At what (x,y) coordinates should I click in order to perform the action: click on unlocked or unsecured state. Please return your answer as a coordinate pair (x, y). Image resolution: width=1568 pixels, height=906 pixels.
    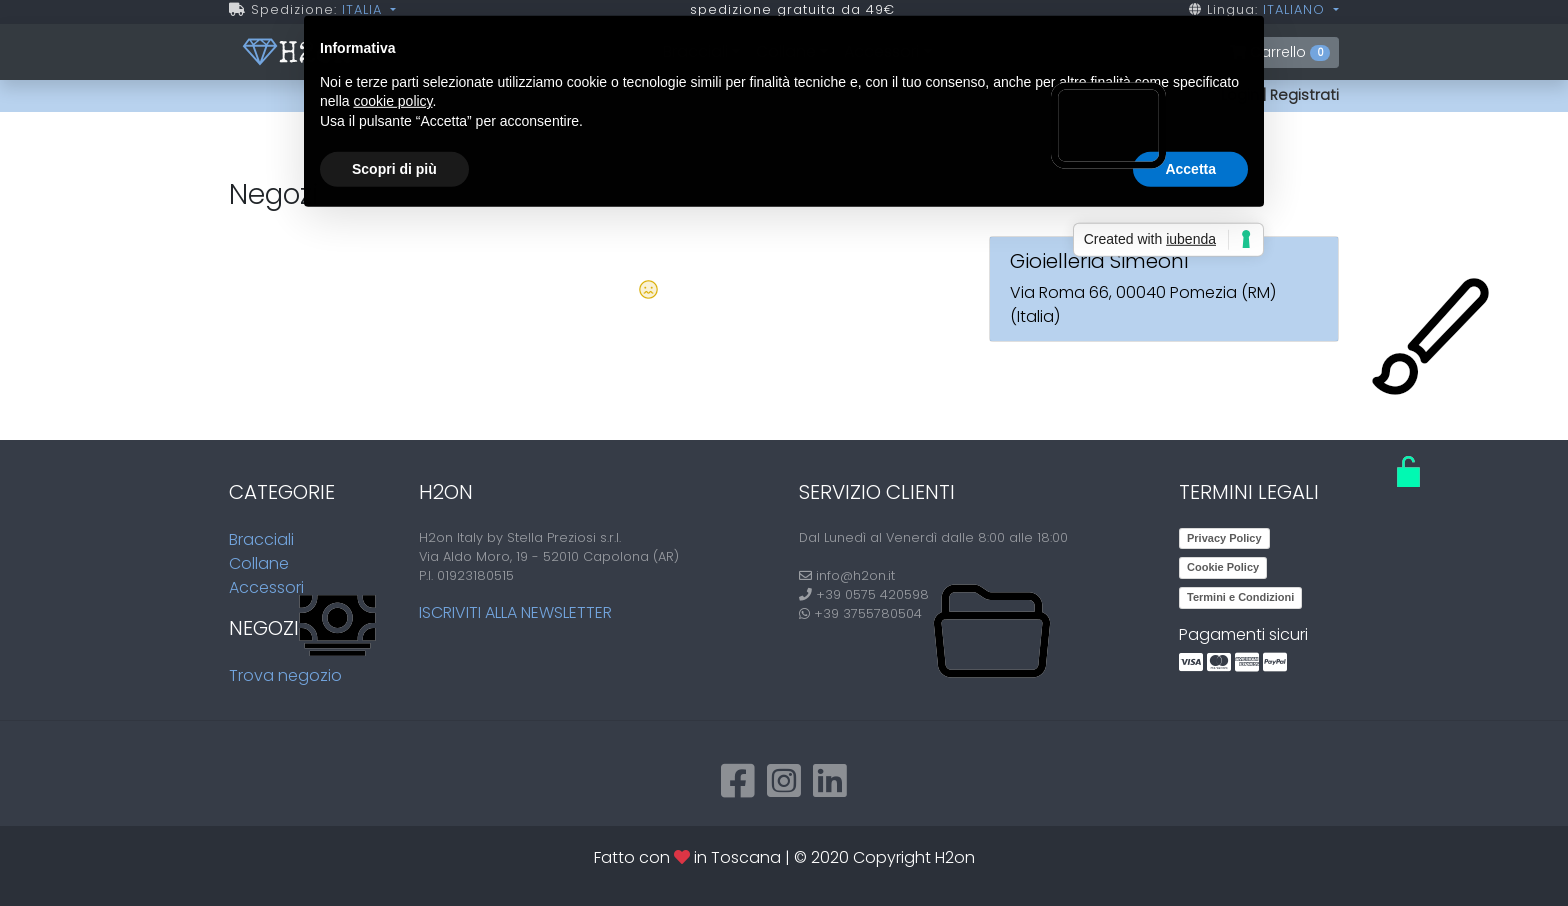
    Looking at the image, I should click on (1408, 471).